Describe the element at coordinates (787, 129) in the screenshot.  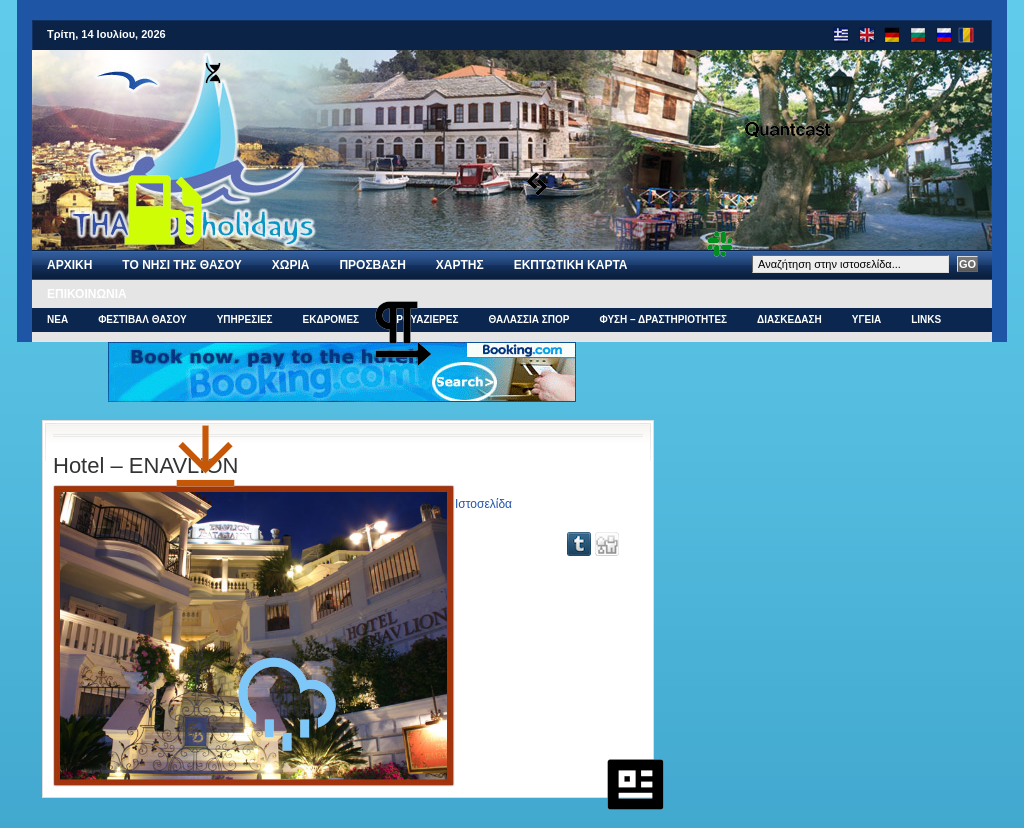
I see `quantcast company logo` at that location.